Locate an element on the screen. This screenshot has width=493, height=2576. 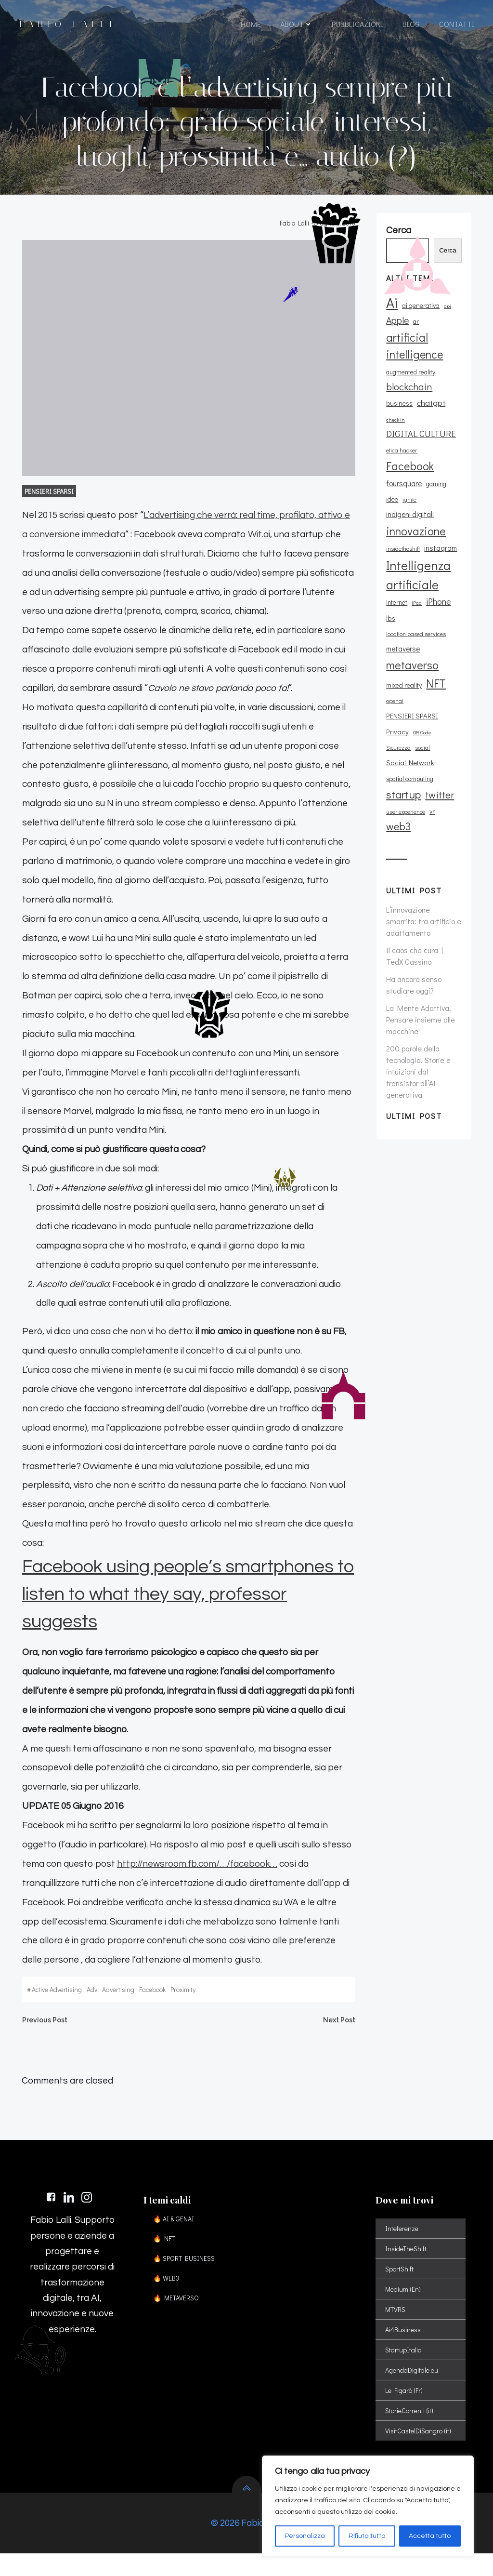
browse movies or entertainment content is located at coordinates (335, 233).